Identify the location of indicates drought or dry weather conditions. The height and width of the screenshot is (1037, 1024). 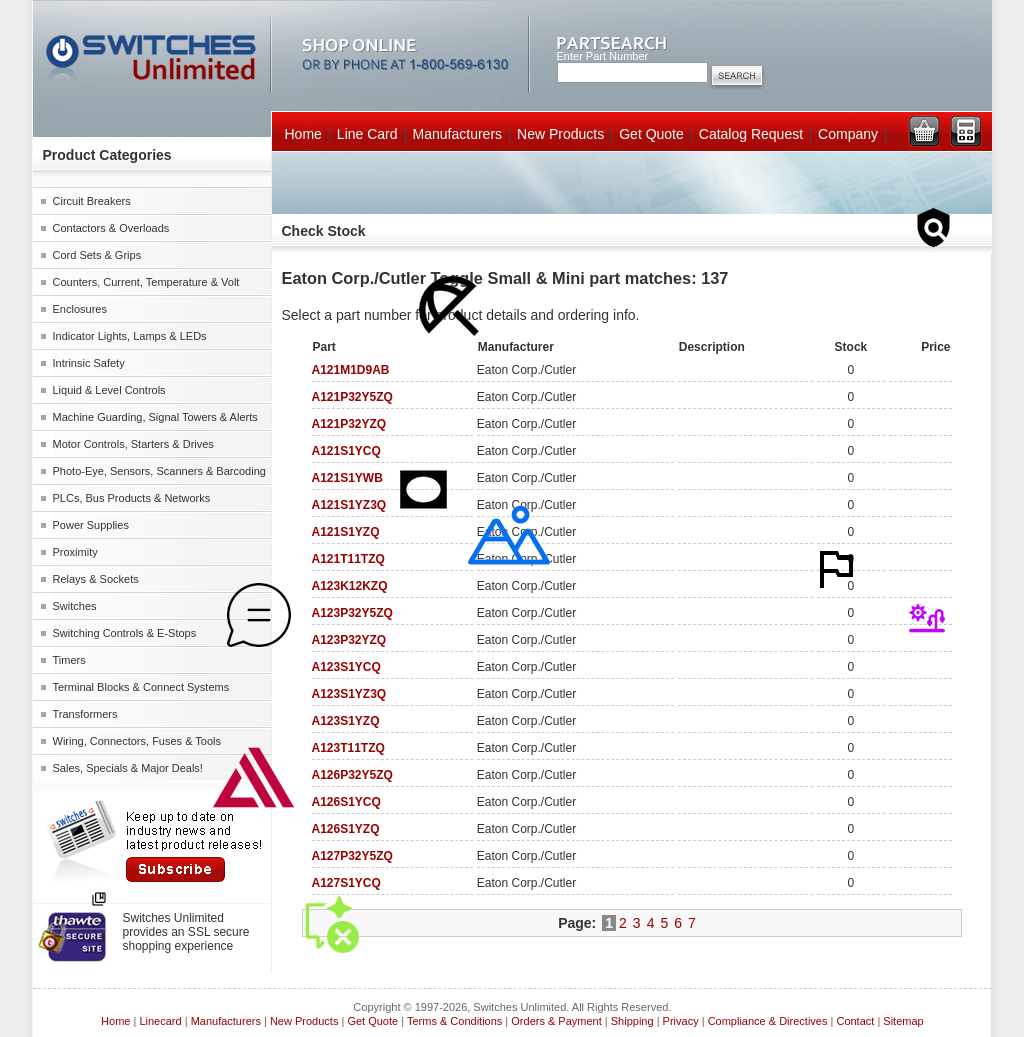
(927, 618).